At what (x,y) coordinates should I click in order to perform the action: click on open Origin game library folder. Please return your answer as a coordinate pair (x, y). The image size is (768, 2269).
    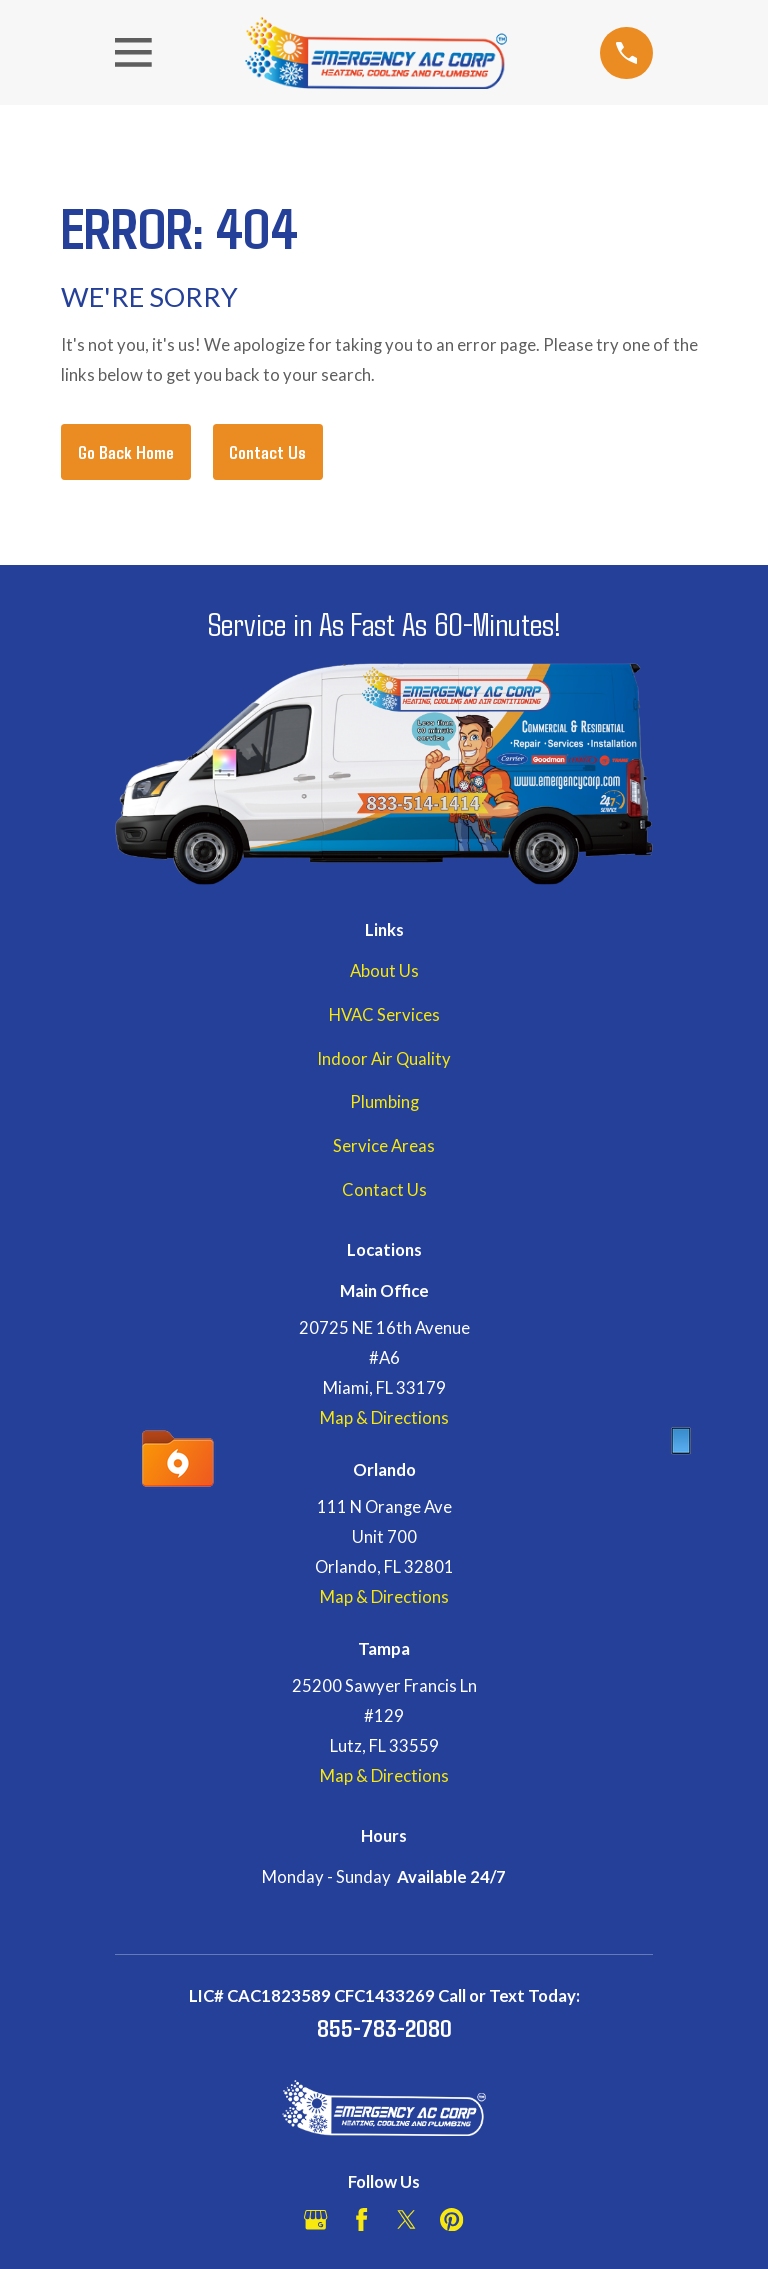
    Looking at the image, I should click on (177, 1460).